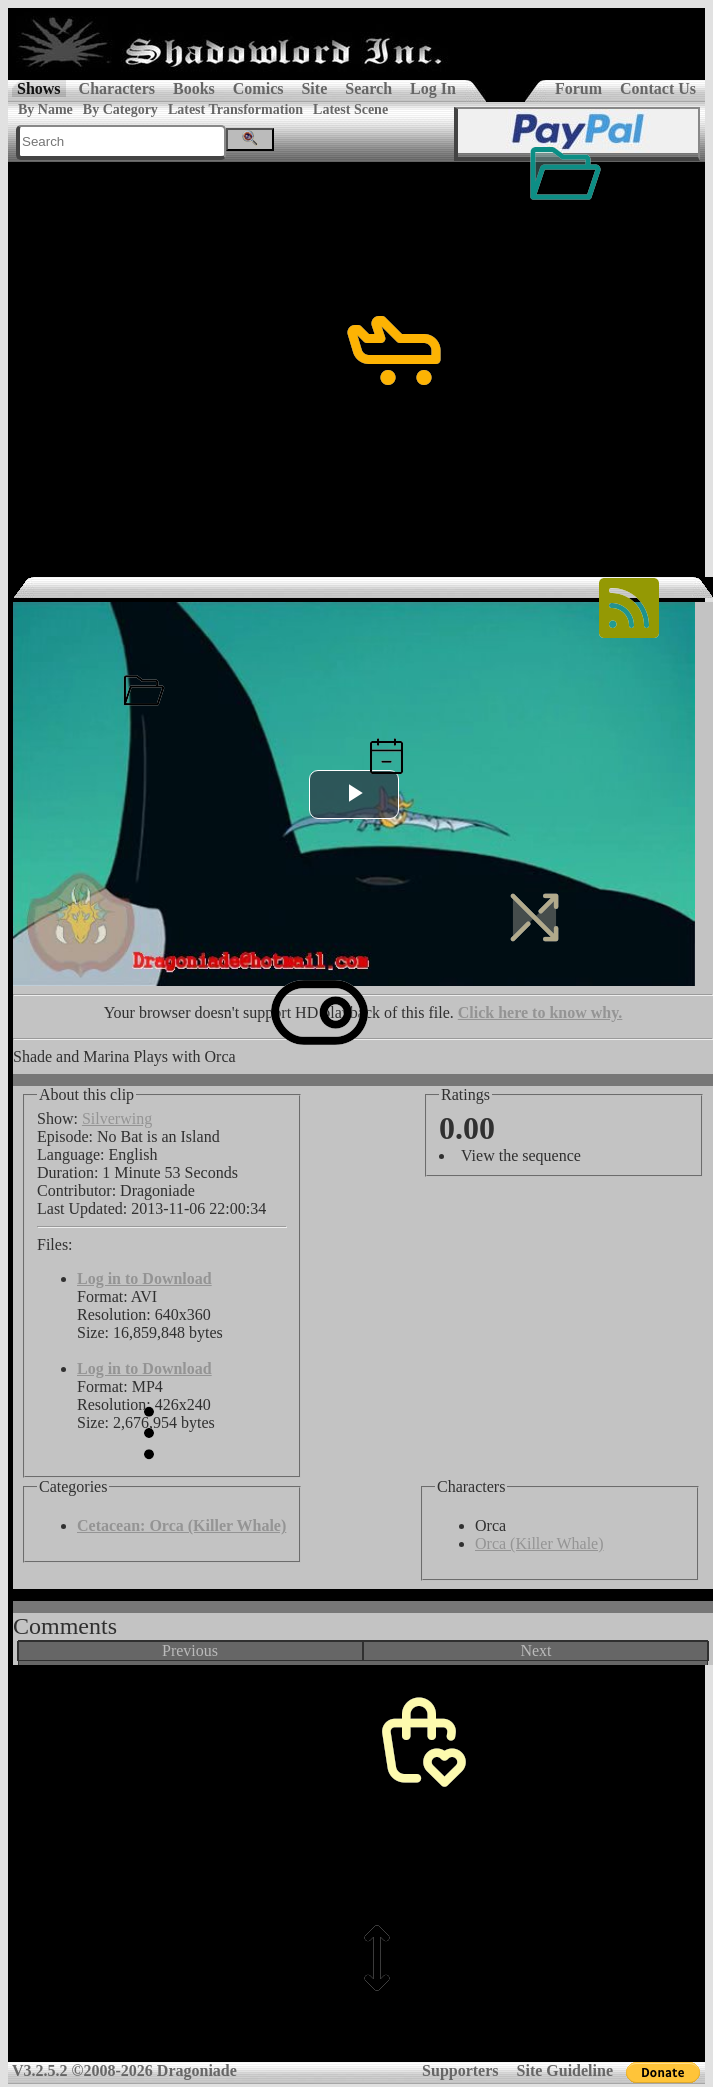 The width and height of the screenshot is (713, 2087). What do you see at coordinates (563, 172) in the screenshot?
I see `access folder contents` at bounding box center [563, 172].